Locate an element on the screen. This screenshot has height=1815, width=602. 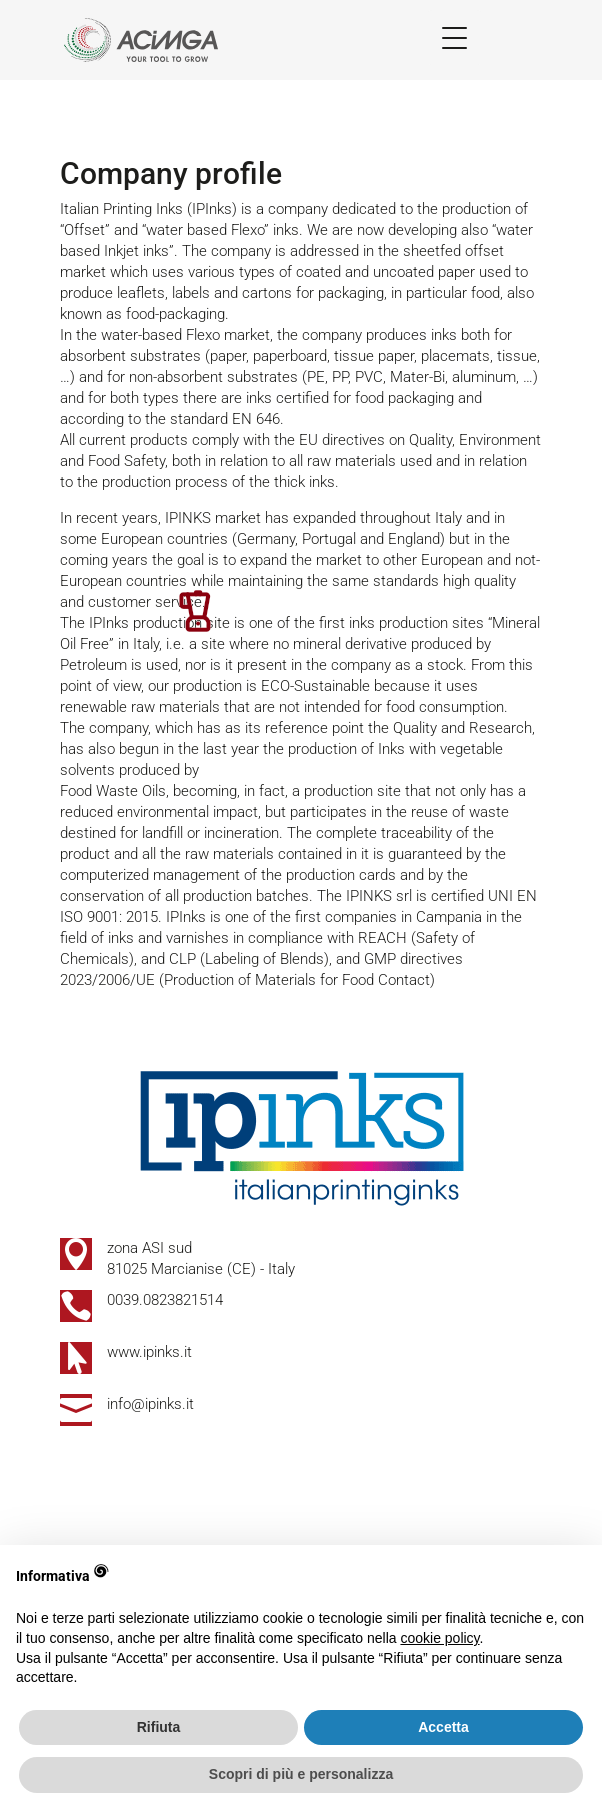
kitchen blender appliance icon is located at coordinates (196, 611).